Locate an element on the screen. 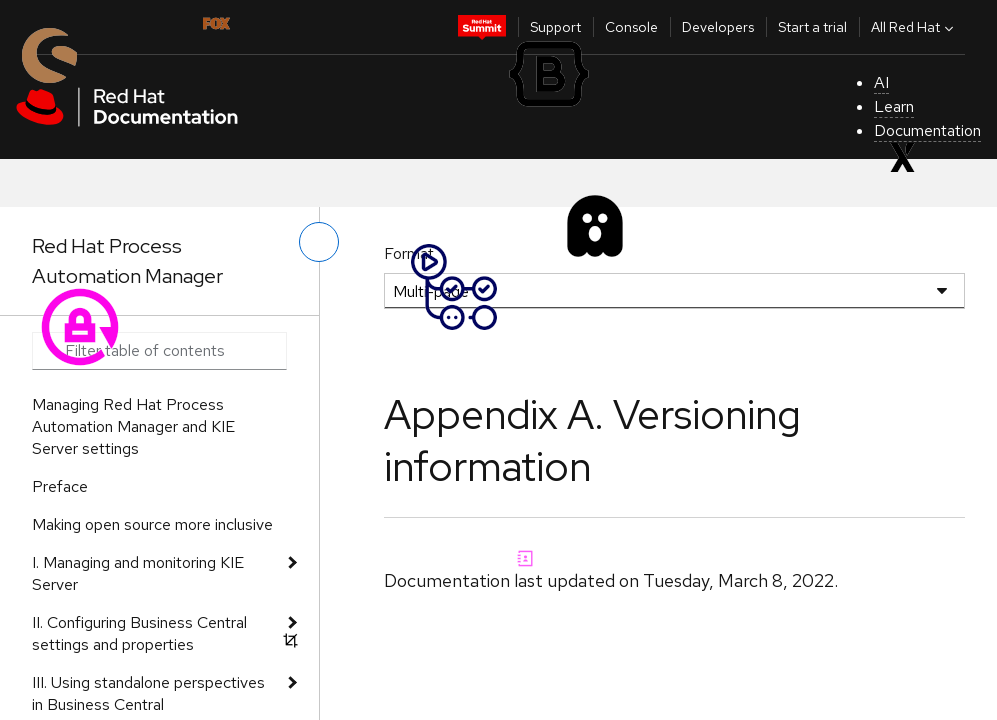  shopware e-commerce platform logo is located at coordinates (49, 55).